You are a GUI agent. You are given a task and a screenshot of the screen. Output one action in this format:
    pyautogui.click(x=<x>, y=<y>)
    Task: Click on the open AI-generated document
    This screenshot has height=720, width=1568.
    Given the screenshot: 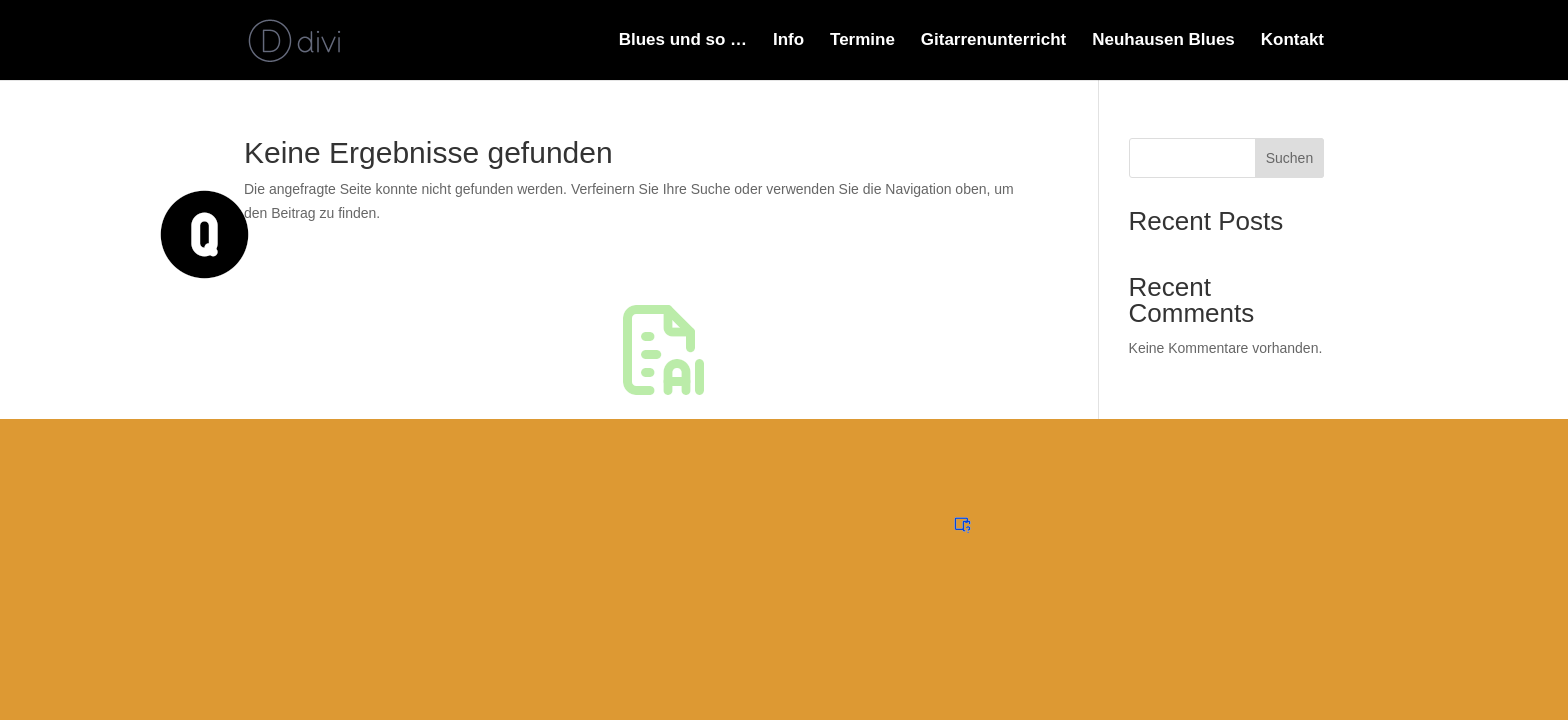 What is the action you would take?
    pyautogui.click(x=659, y=350)
    